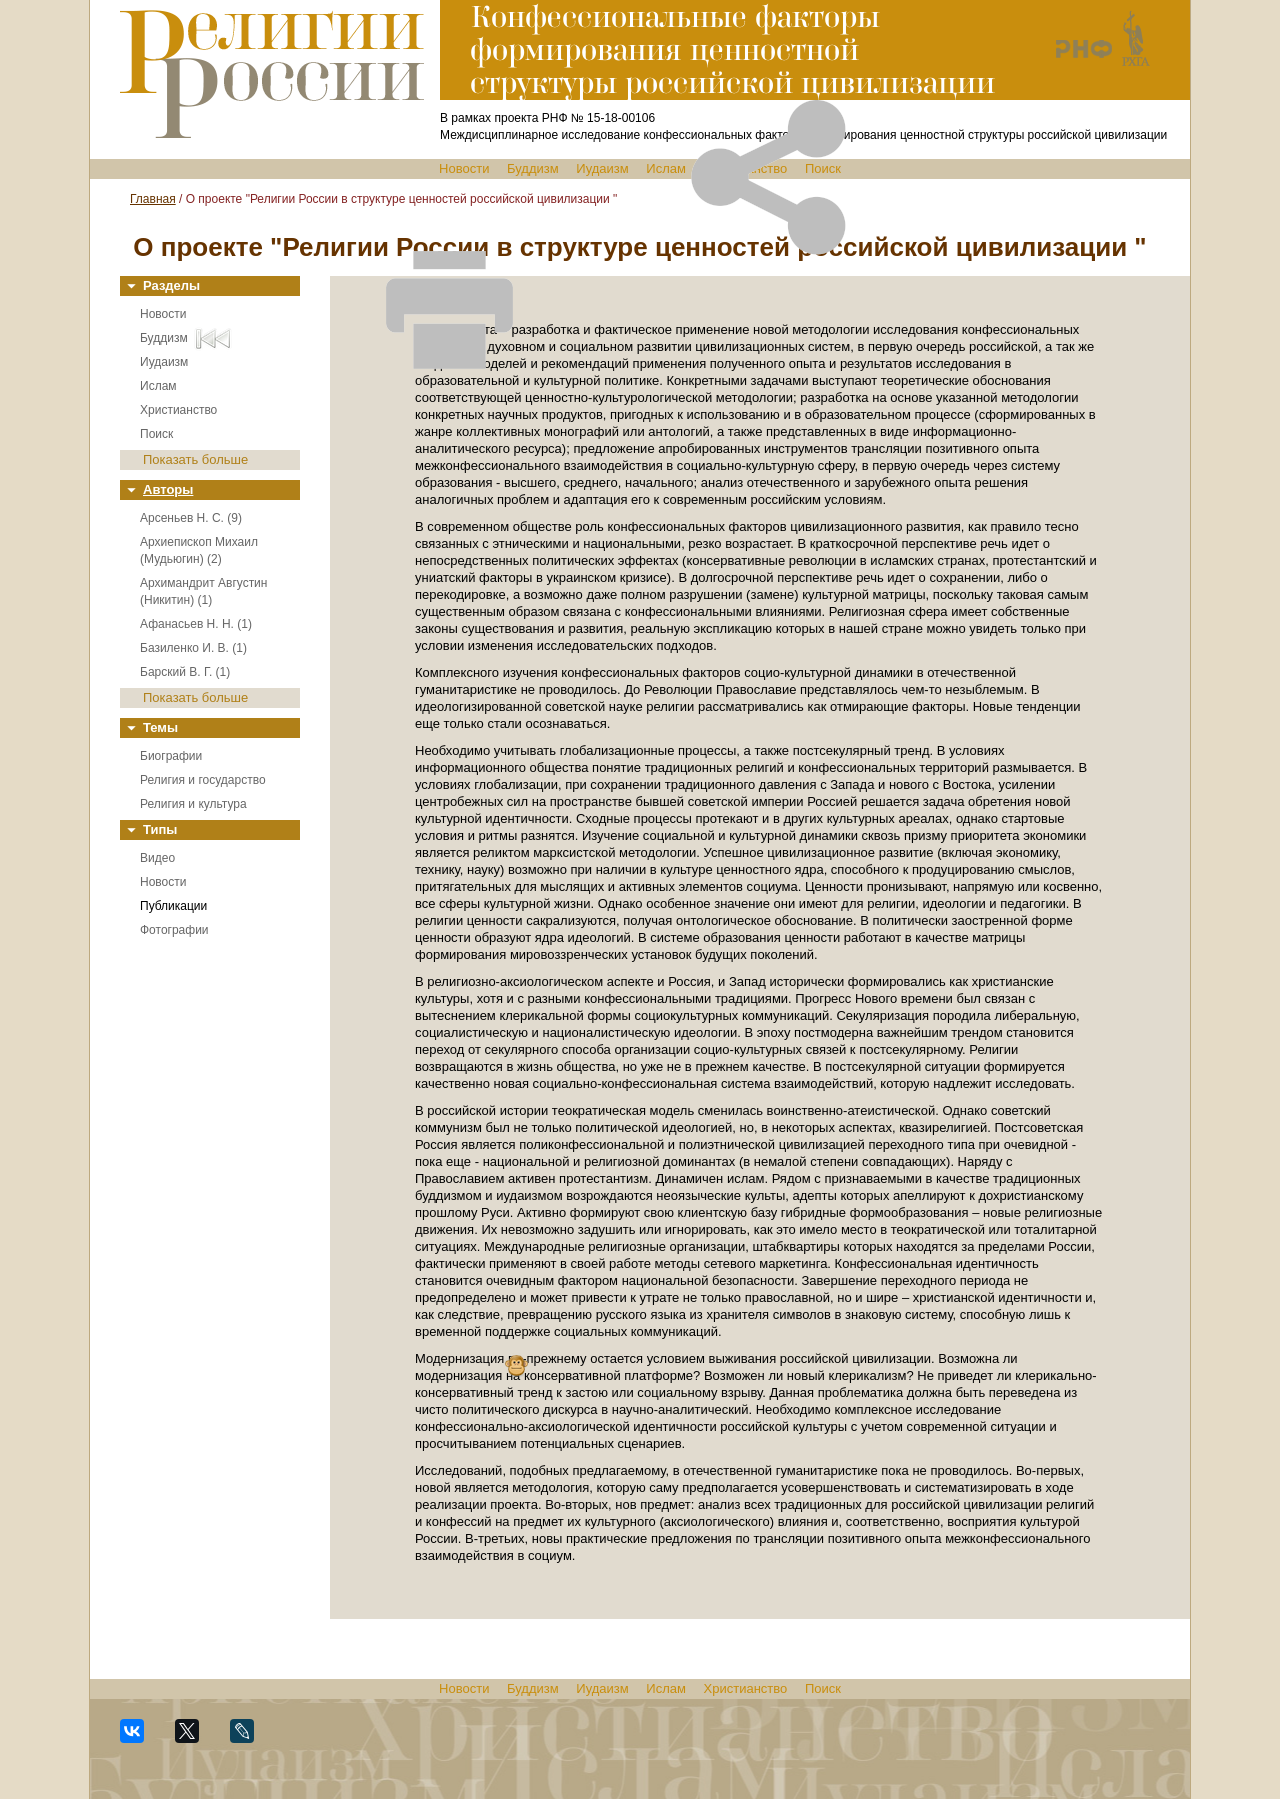 Image resolution: width=1280 pixels, height=1799 pixels. Describe the element at coordinates (449, 314) in the screenshot. I see `print the current document` at that location.